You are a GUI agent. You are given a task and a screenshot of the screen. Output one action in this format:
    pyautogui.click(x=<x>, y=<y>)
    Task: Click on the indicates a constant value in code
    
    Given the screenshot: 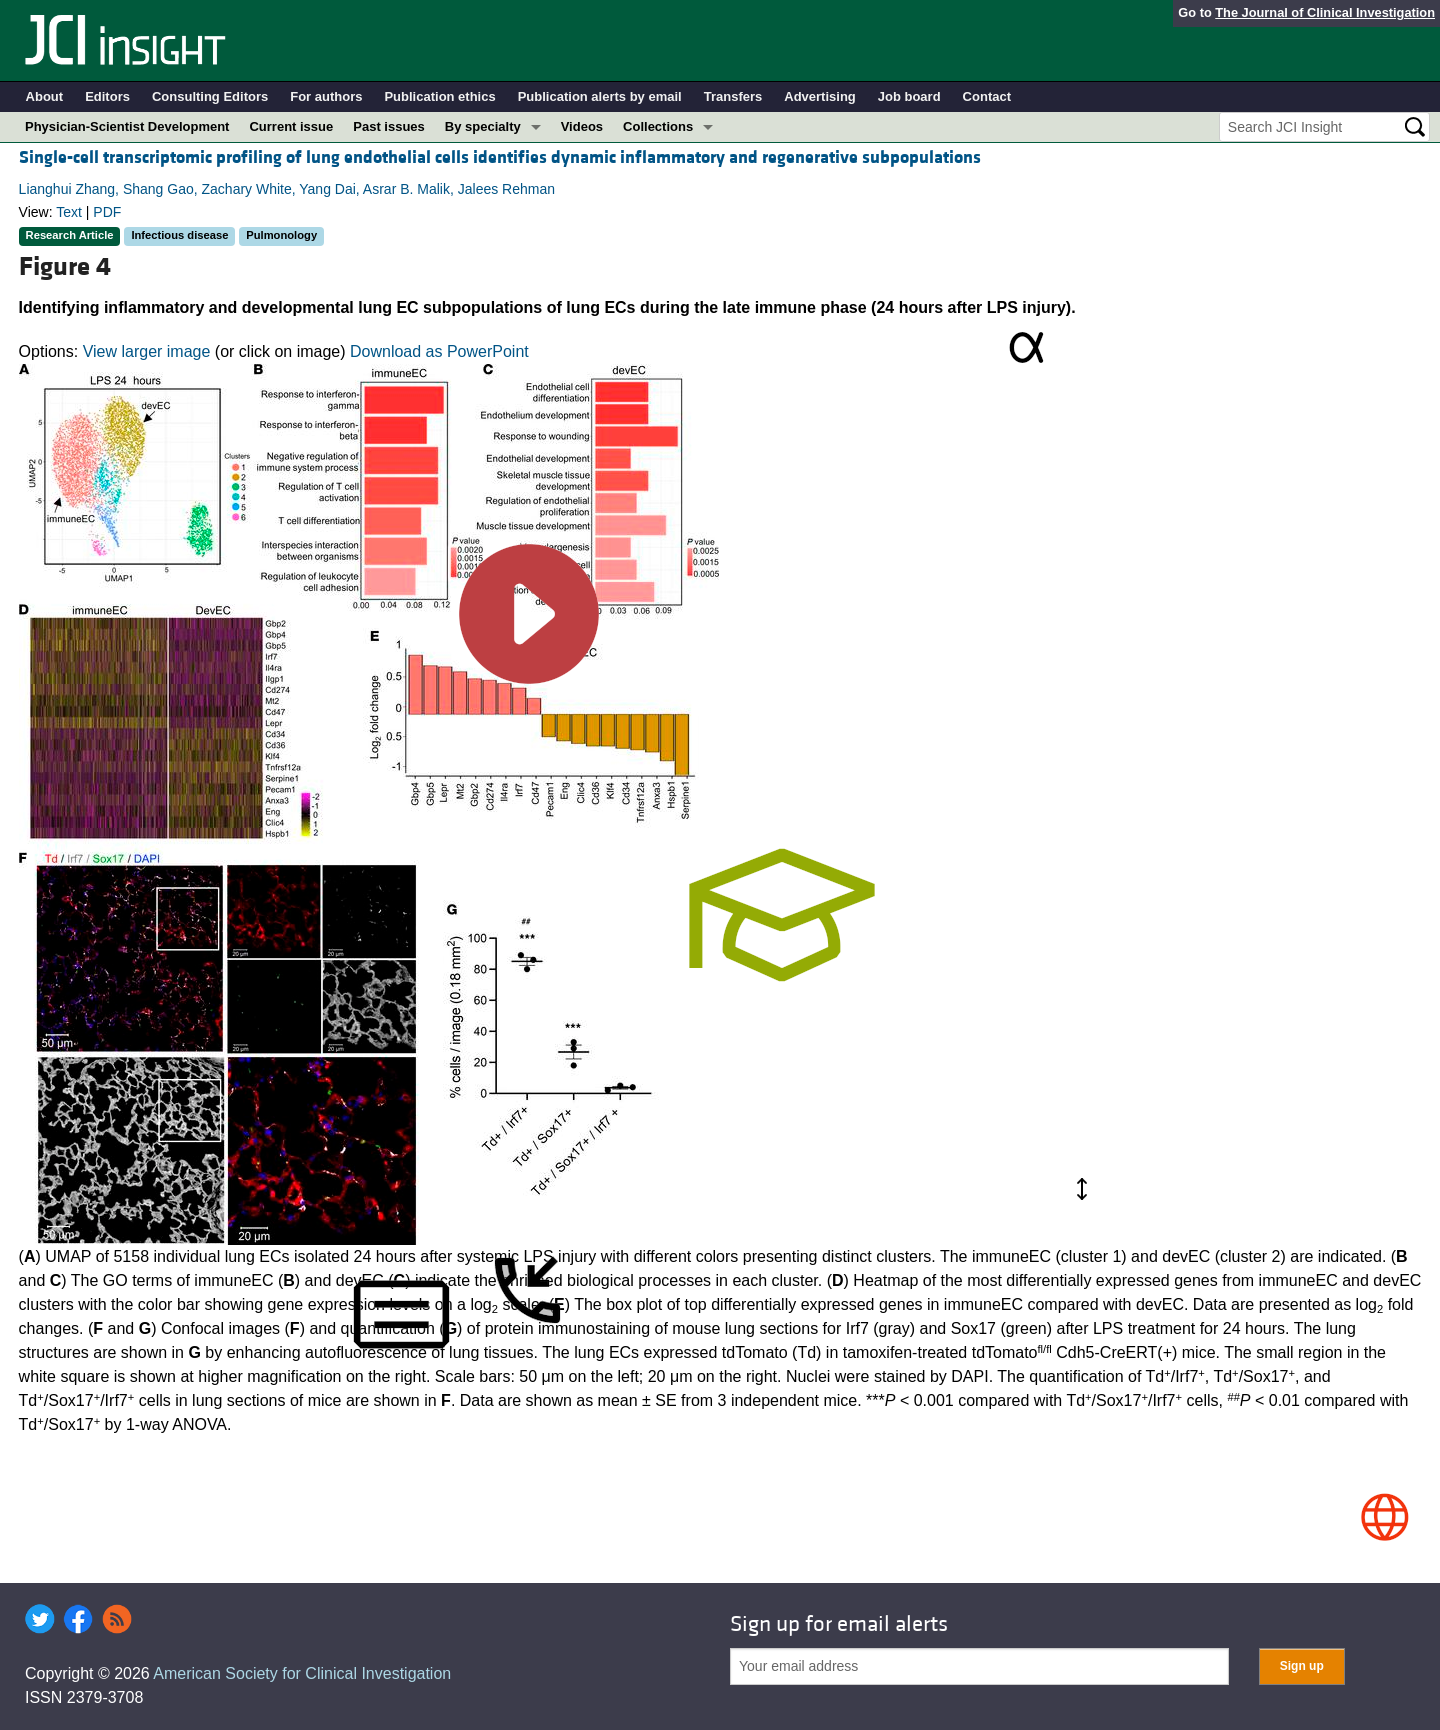 What is the action you would take?
    pyautogui.click(x=401, y=1314)
    